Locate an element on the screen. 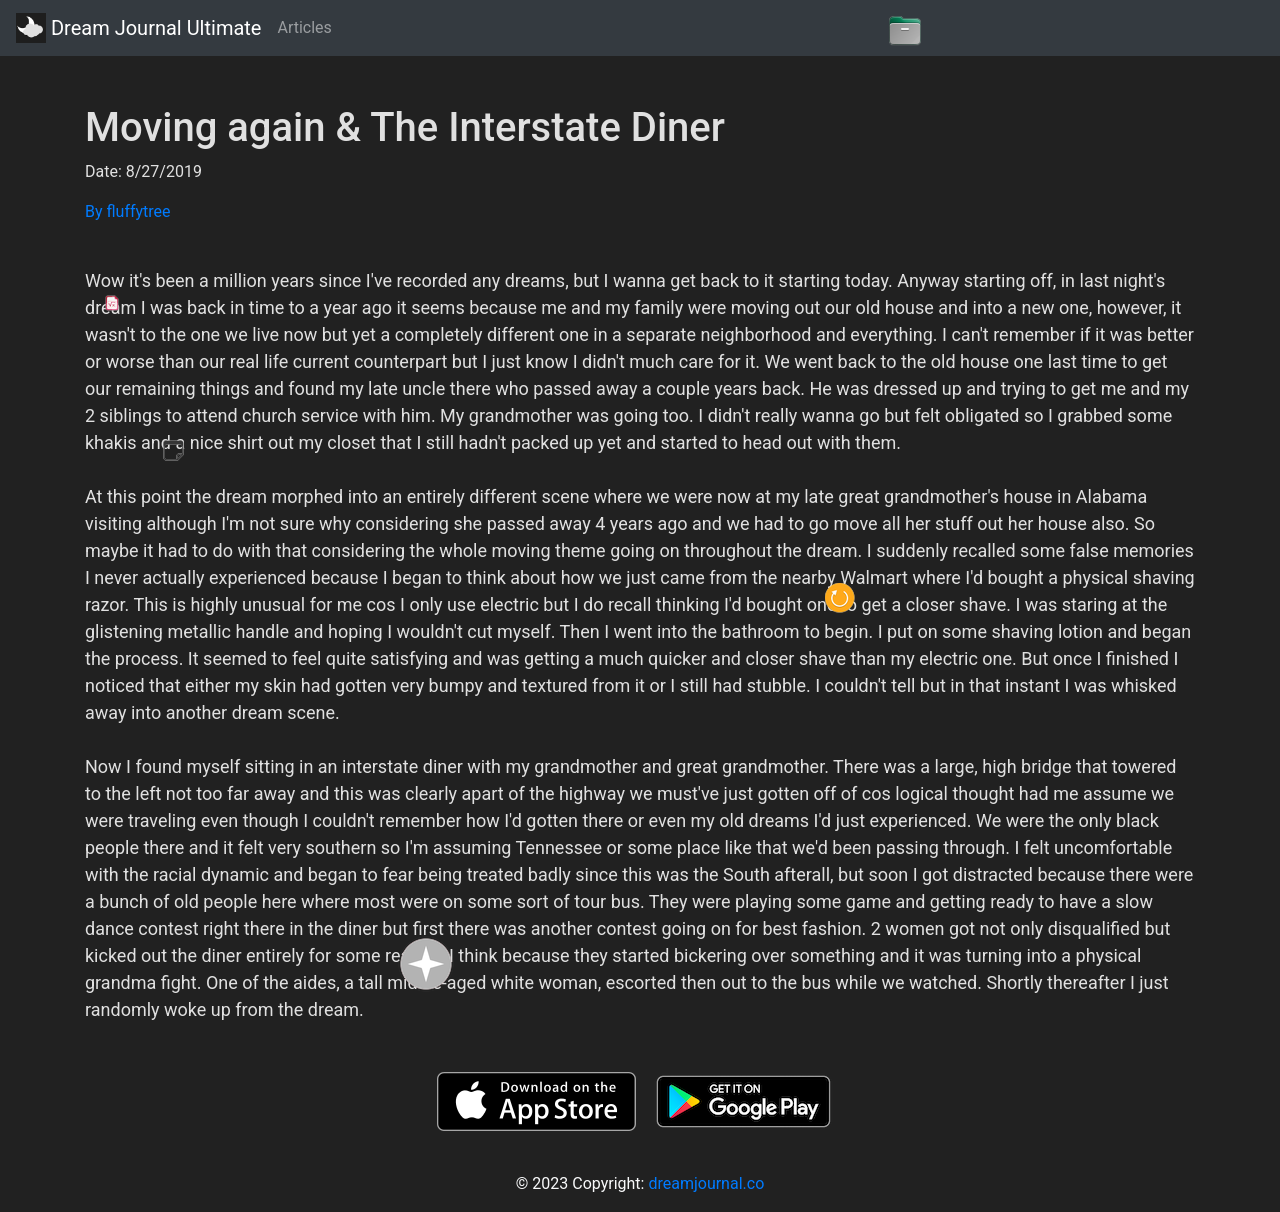 This screenshot has width=1280, height=1212. open the file manager is located at coordinates (905, 30).